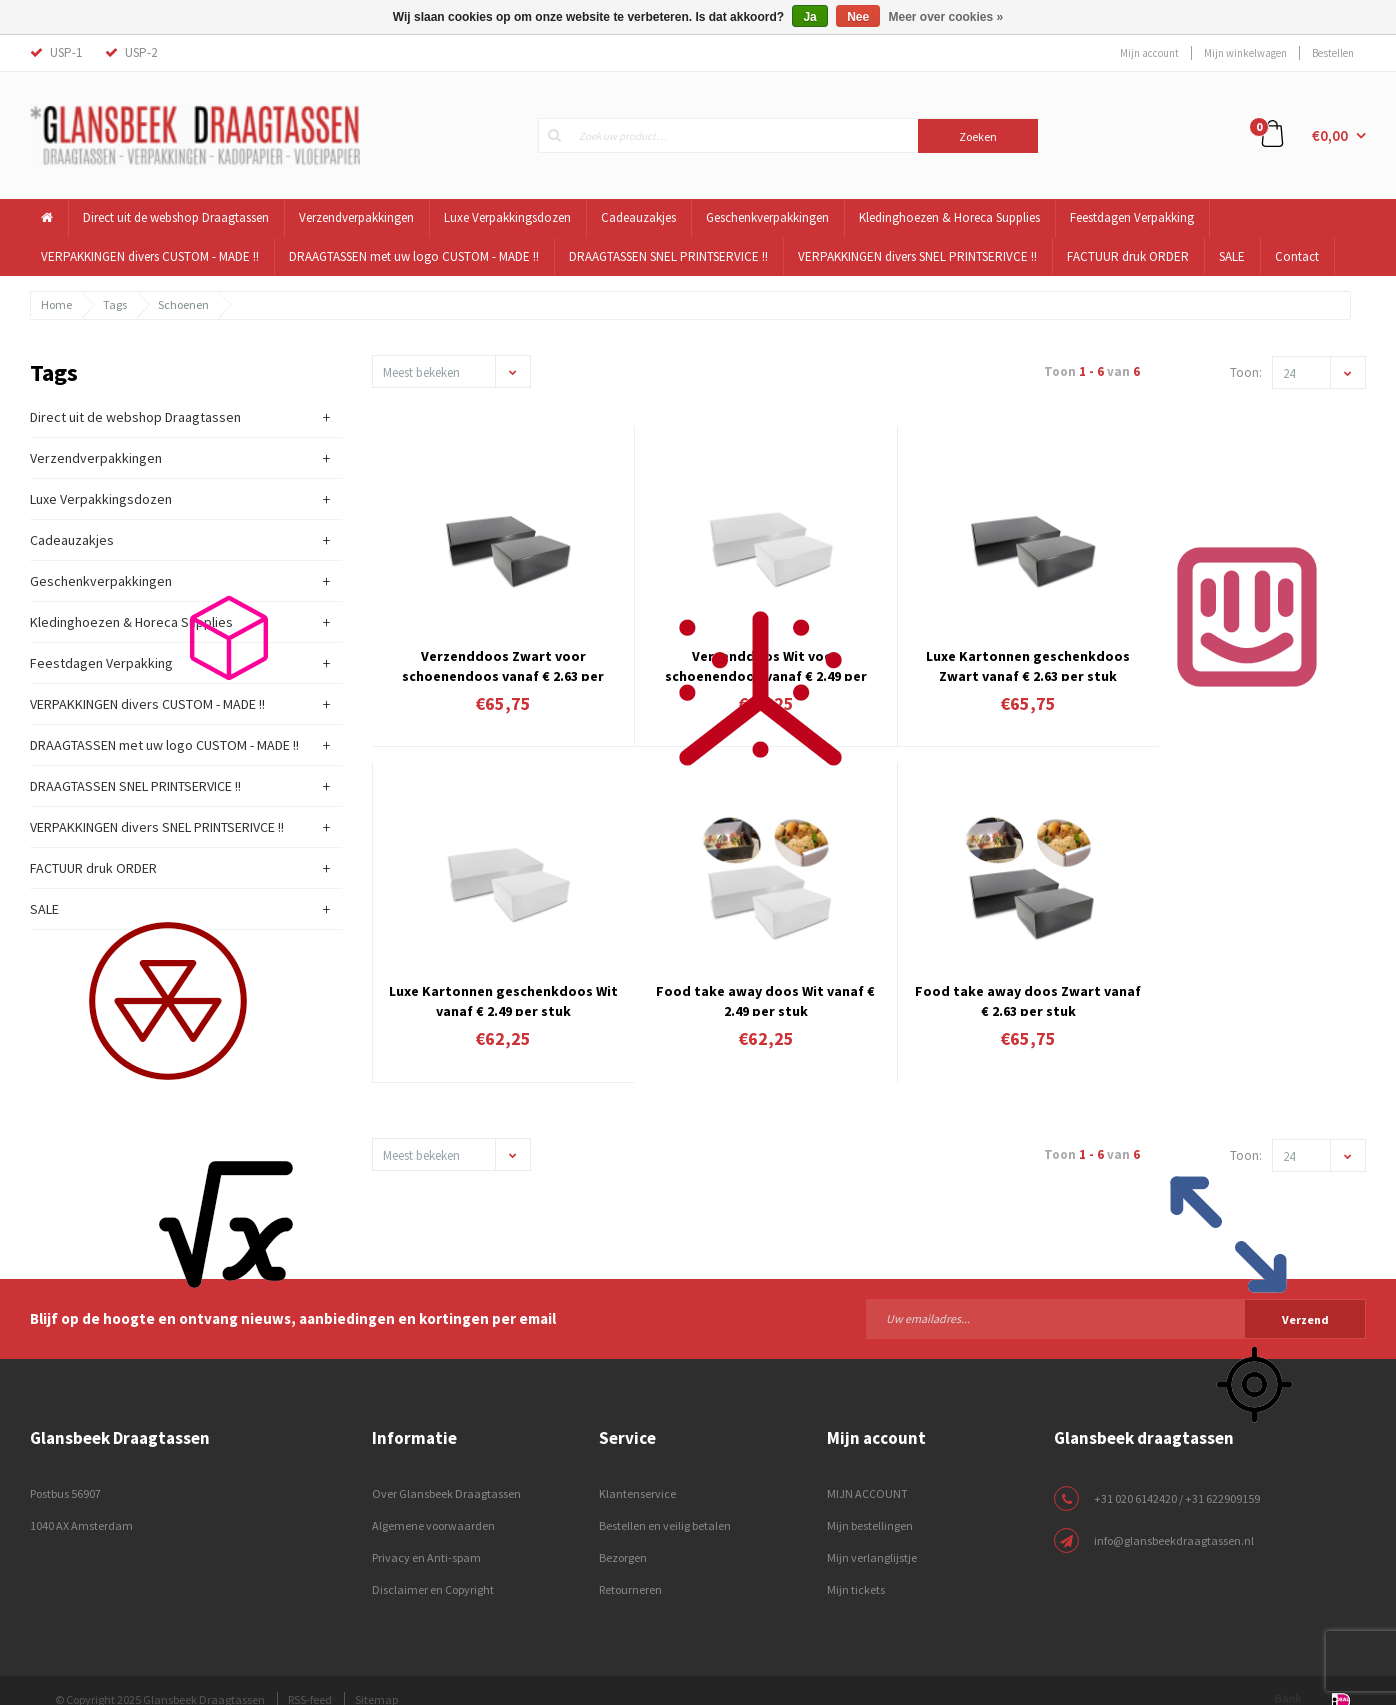  Describe the element at coordinates (1254, 1384) in the screenshot. I see `center map on current location` at that location.